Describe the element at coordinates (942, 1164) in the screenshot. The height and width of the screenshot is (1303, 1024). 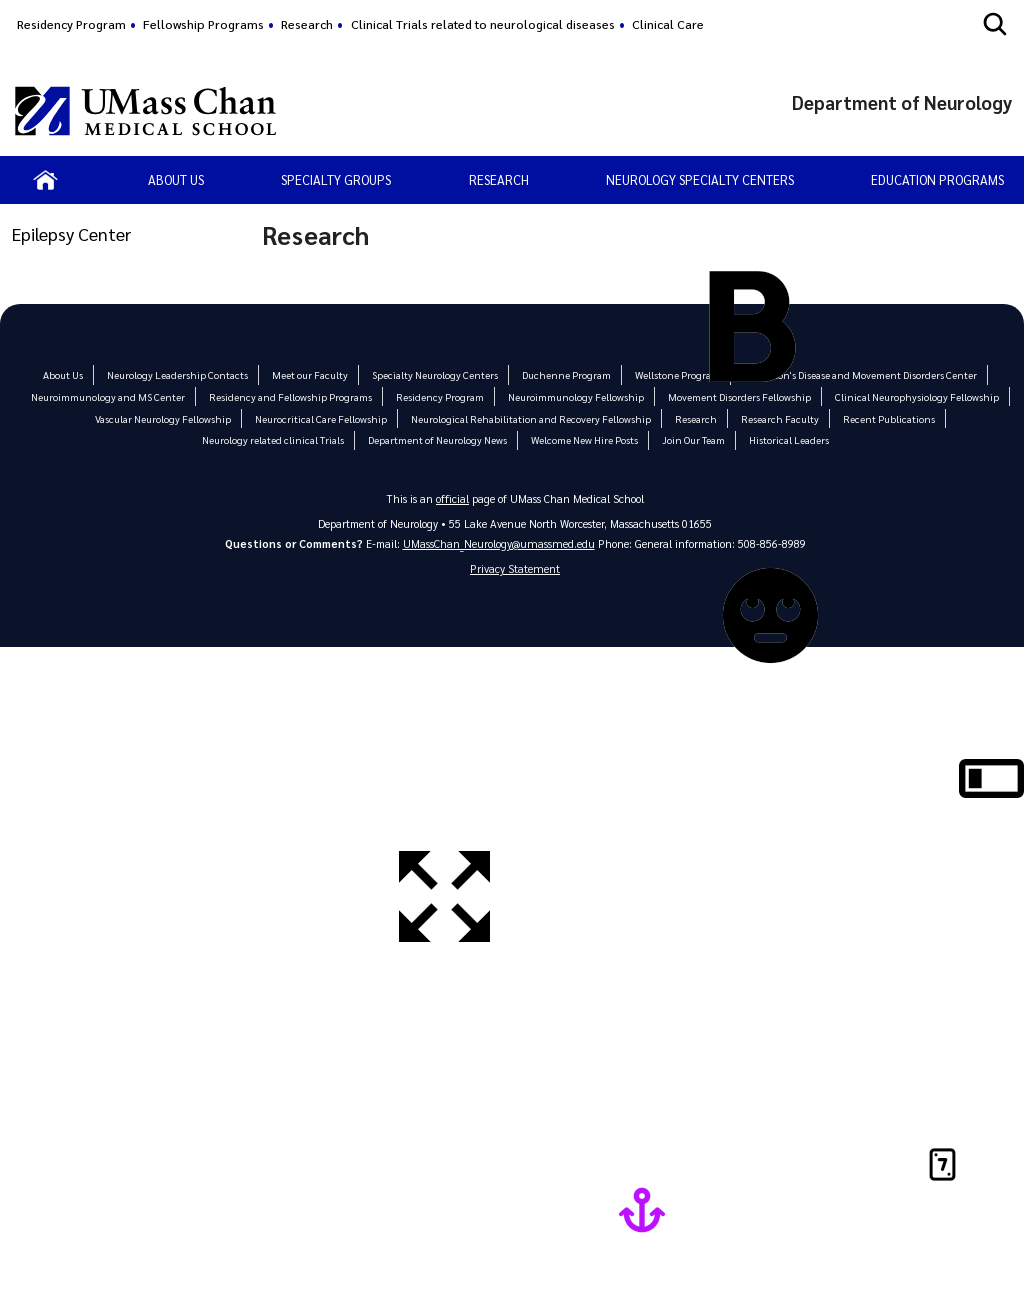
I see `play a 7 card in a card game` at that location.